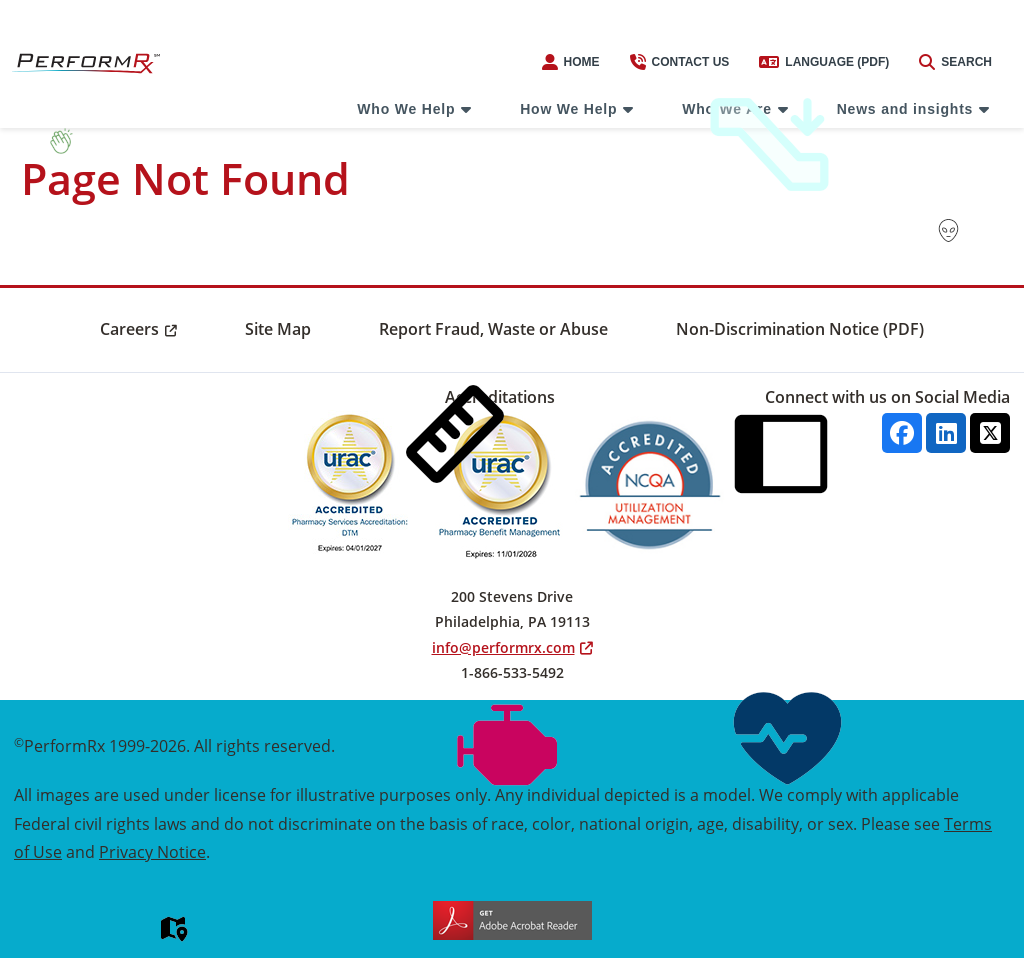 The height and width of the screenshot is (958, 1024). What do you see at coordinates (781, 454) in the screenshot?
I see `toggle sidebar panel visibility` at bounding box center [781, 454].